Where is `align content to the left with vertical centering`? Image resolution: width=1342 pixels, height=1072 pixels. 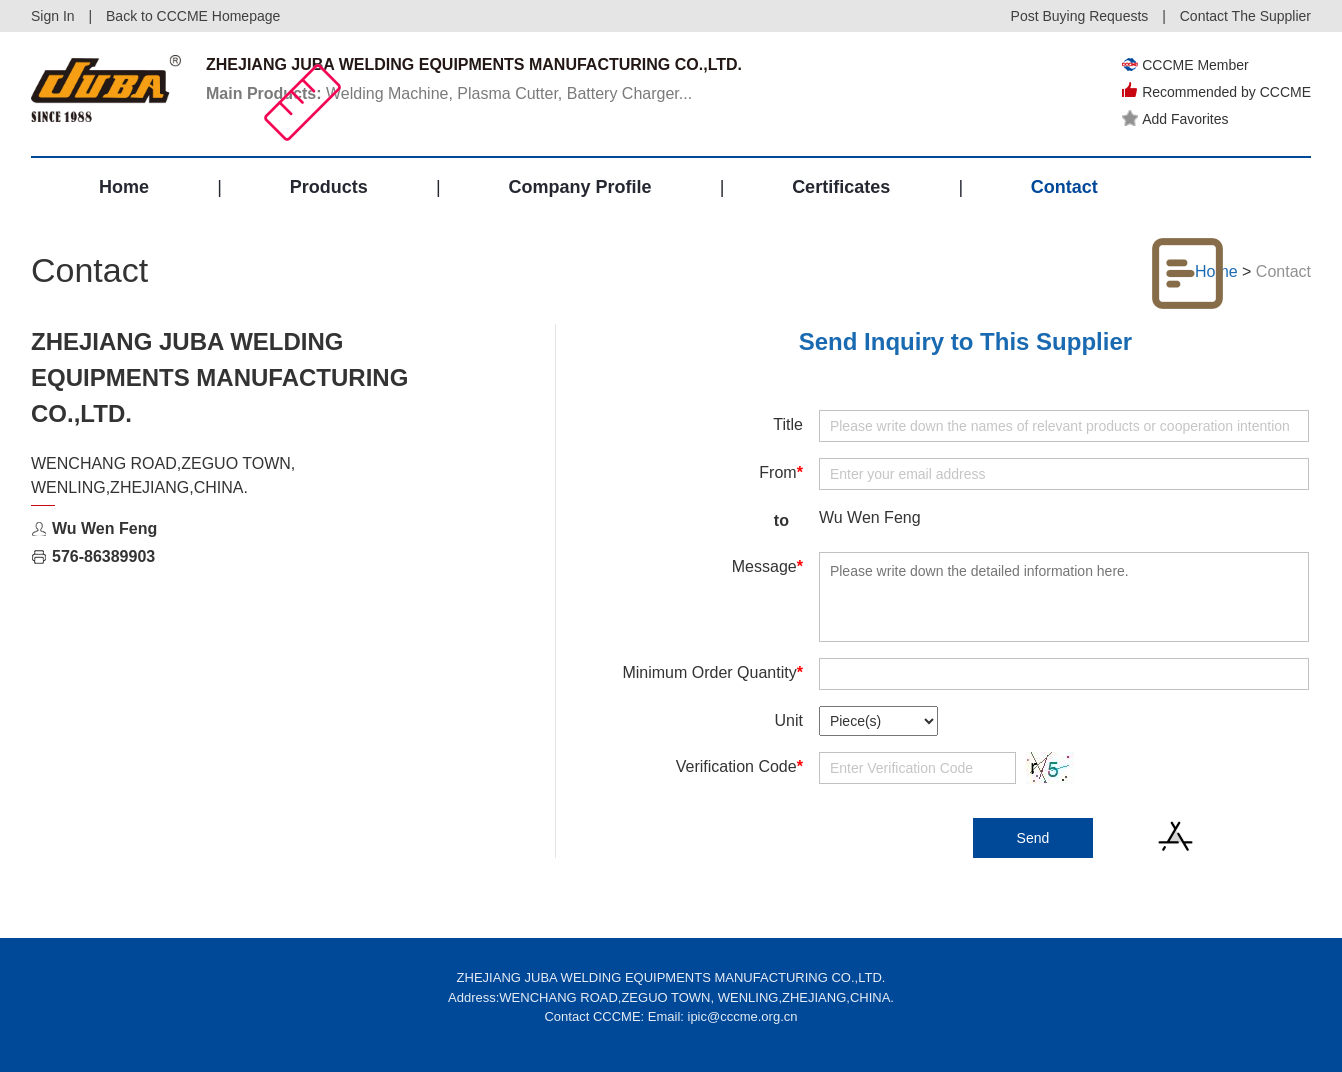
align content to the left with vertical centering is located at coordinates (1187, 273).